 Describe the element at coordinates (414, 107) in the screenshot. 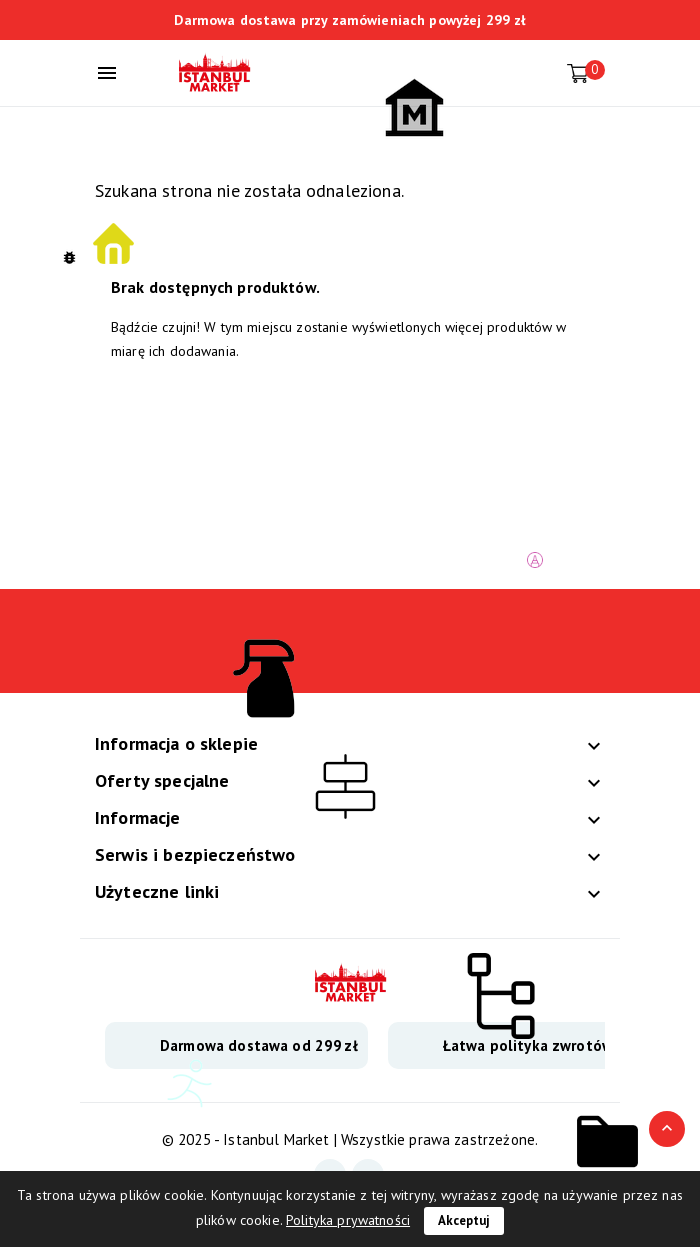

I see `view nearby museums on the map` at that location.